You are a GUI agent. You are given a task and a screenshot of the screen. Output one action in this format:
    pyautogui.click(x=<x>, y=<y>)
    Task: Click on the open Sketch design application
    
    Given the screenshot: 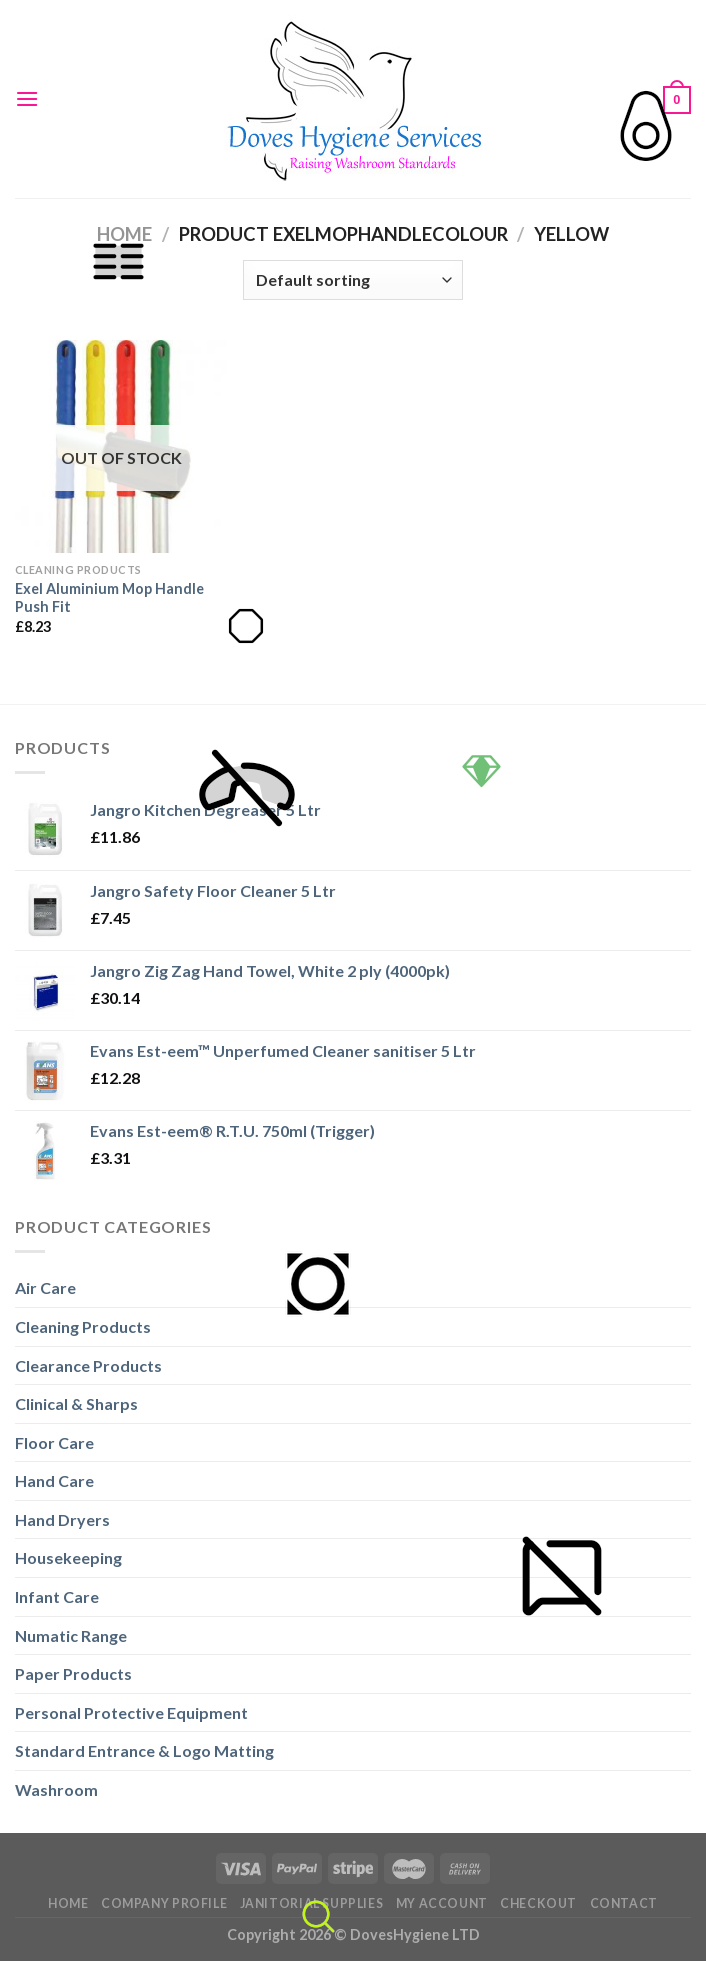 What is the action you would take?
    pyautogui.click(x=481, y=770)
    